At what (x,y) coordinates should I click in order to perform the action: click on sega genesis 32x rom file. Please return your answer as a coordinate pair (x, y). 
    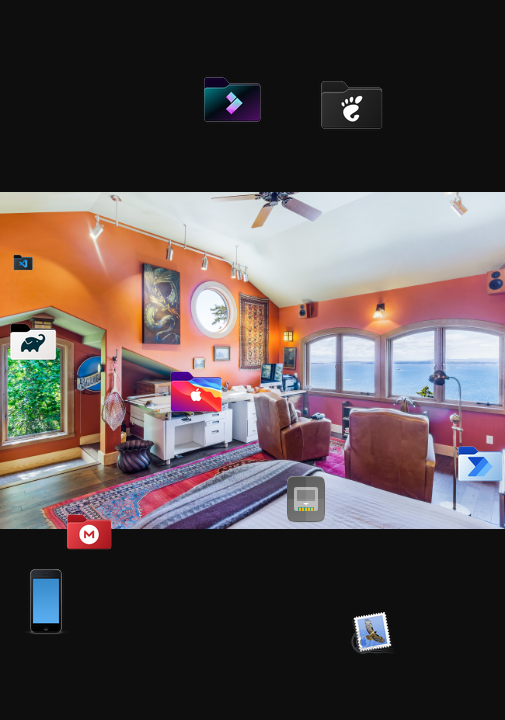
    Looking at the image, I should click on (306, 499).